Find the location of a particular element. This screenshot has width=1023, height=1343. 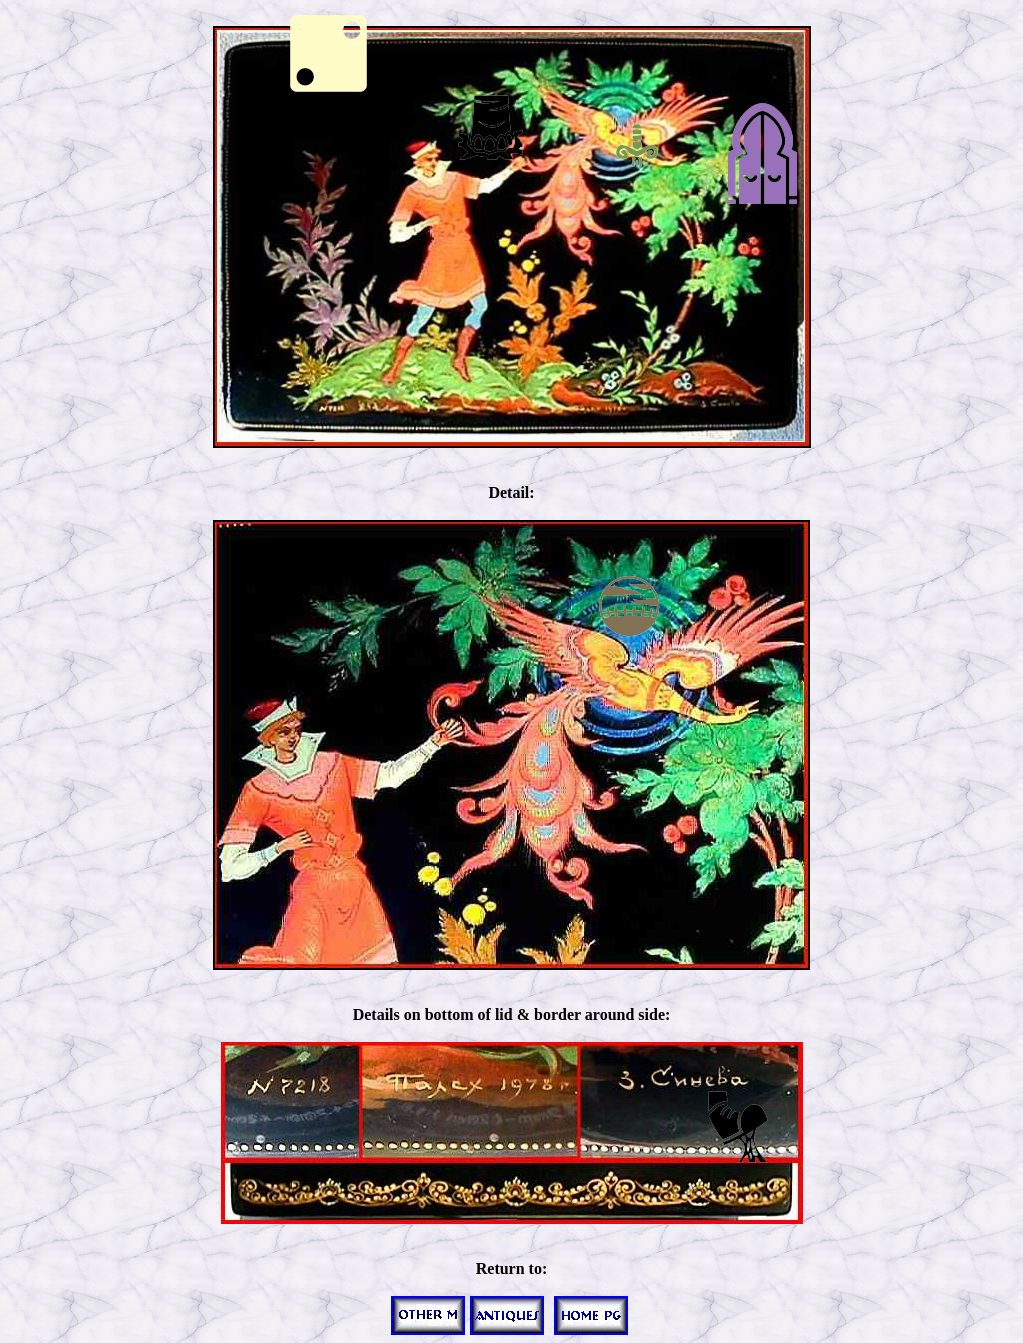

enter a palace or themed location is located at coordinates (762, 153).